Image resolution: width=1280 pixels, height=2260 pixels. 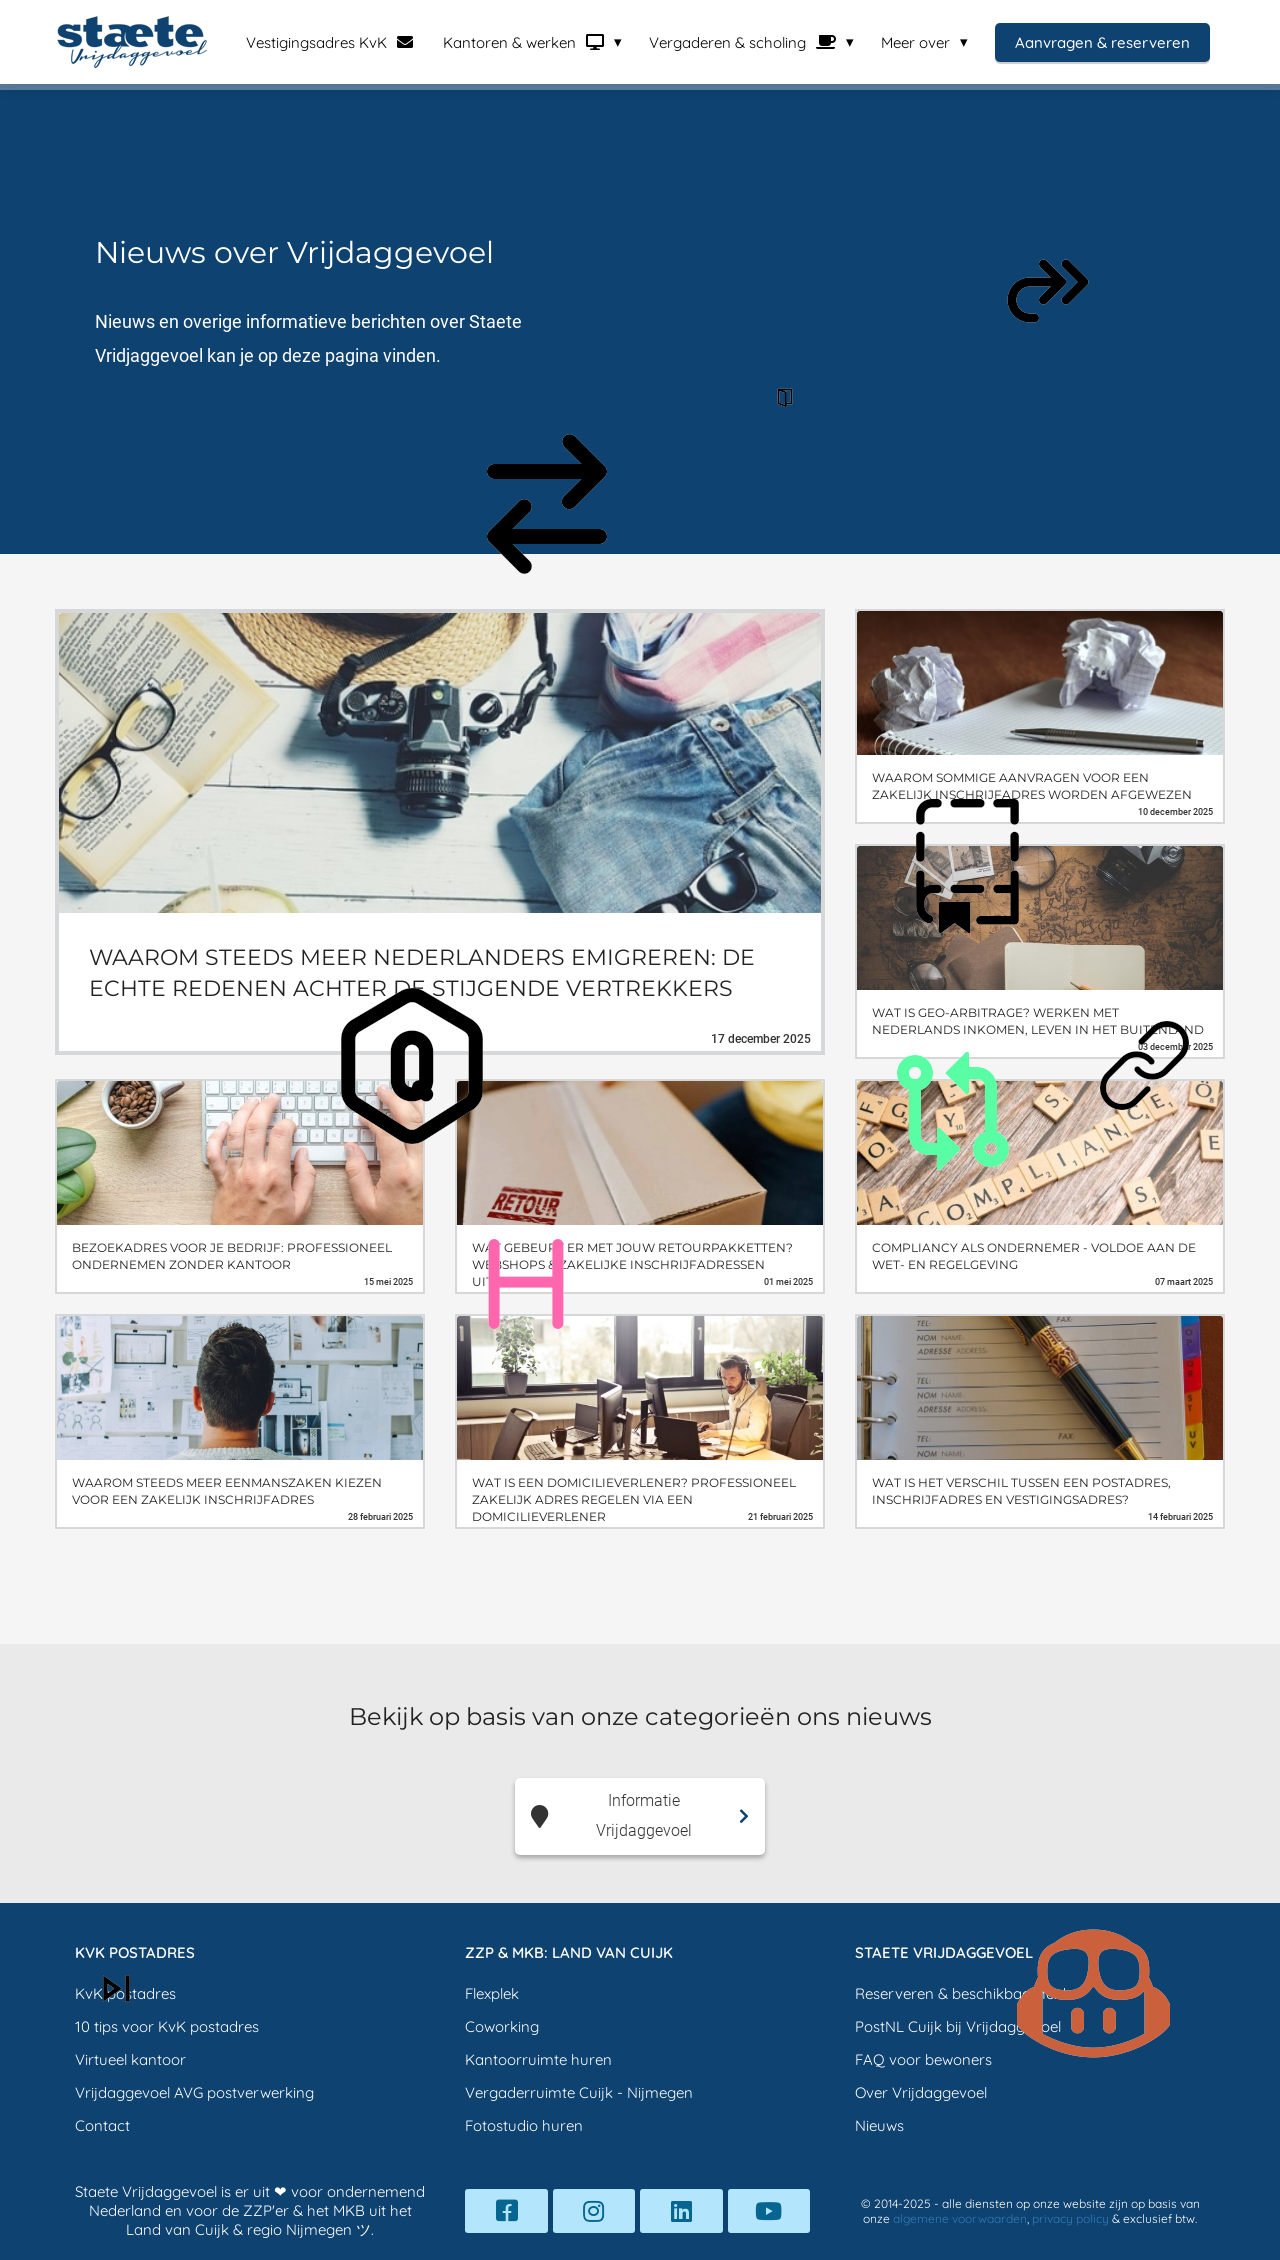 What do you see at coordinates (412, 1066) in the screenshot?
I see `indicates a Q-labeled category or section` at bounding box center [412, 1066].